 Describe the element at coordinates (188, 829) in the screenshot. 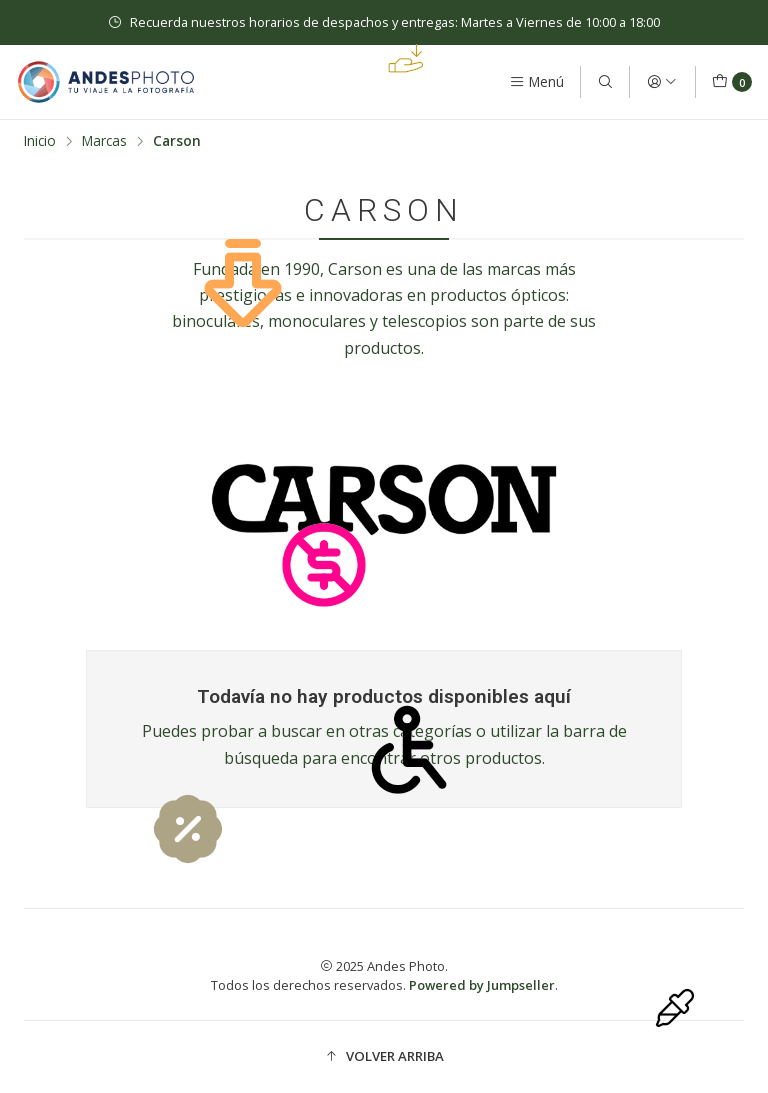

I see `view available discounts or promotions` at that location.